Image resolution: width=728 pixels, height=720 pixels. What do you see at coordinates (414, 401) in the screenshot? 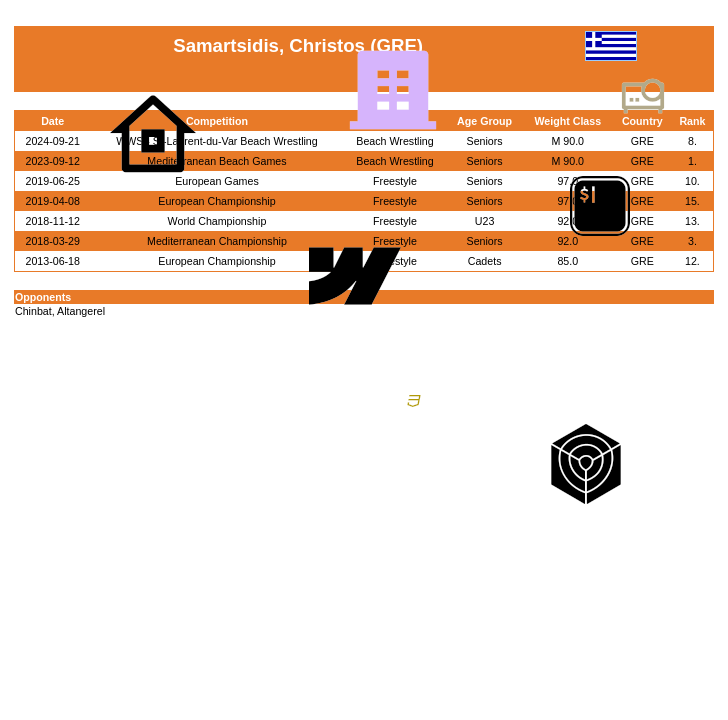
I see `indicates CSS3 styling or stylesheet` at bounding box center [414, 401].